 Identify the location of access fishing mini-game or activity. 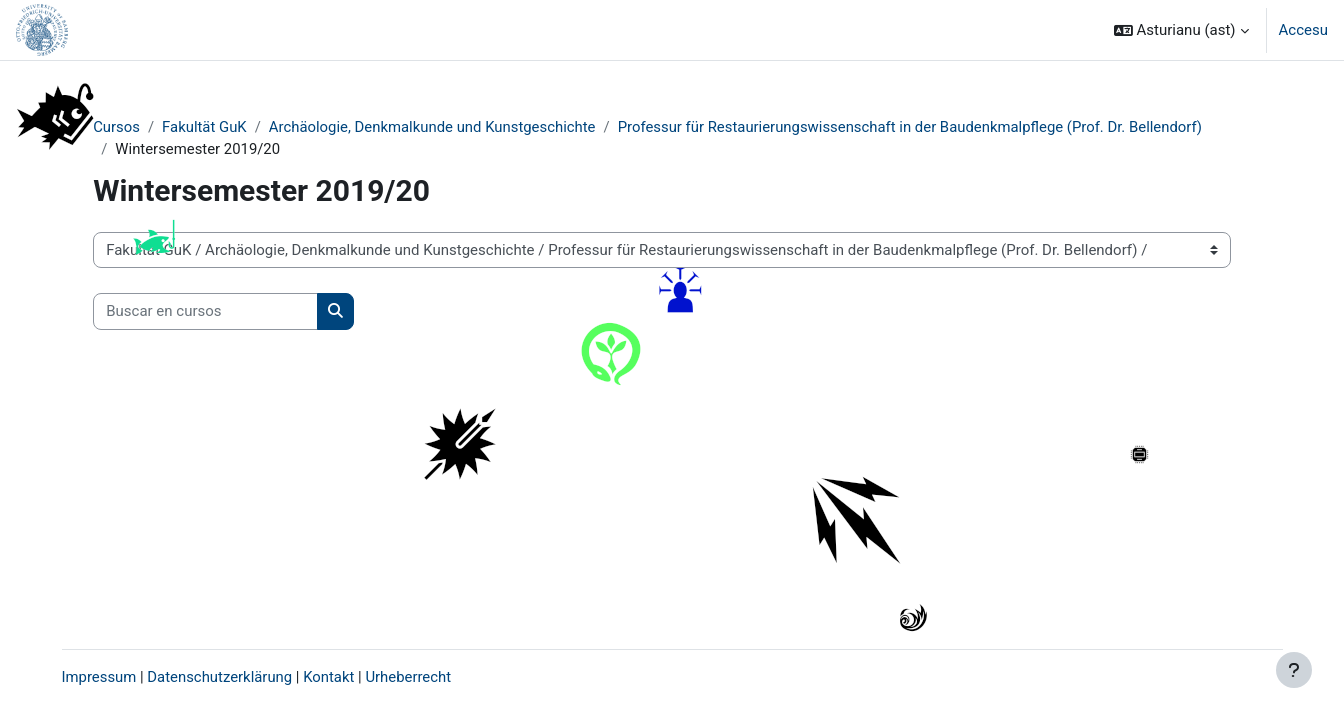
(155, 240).